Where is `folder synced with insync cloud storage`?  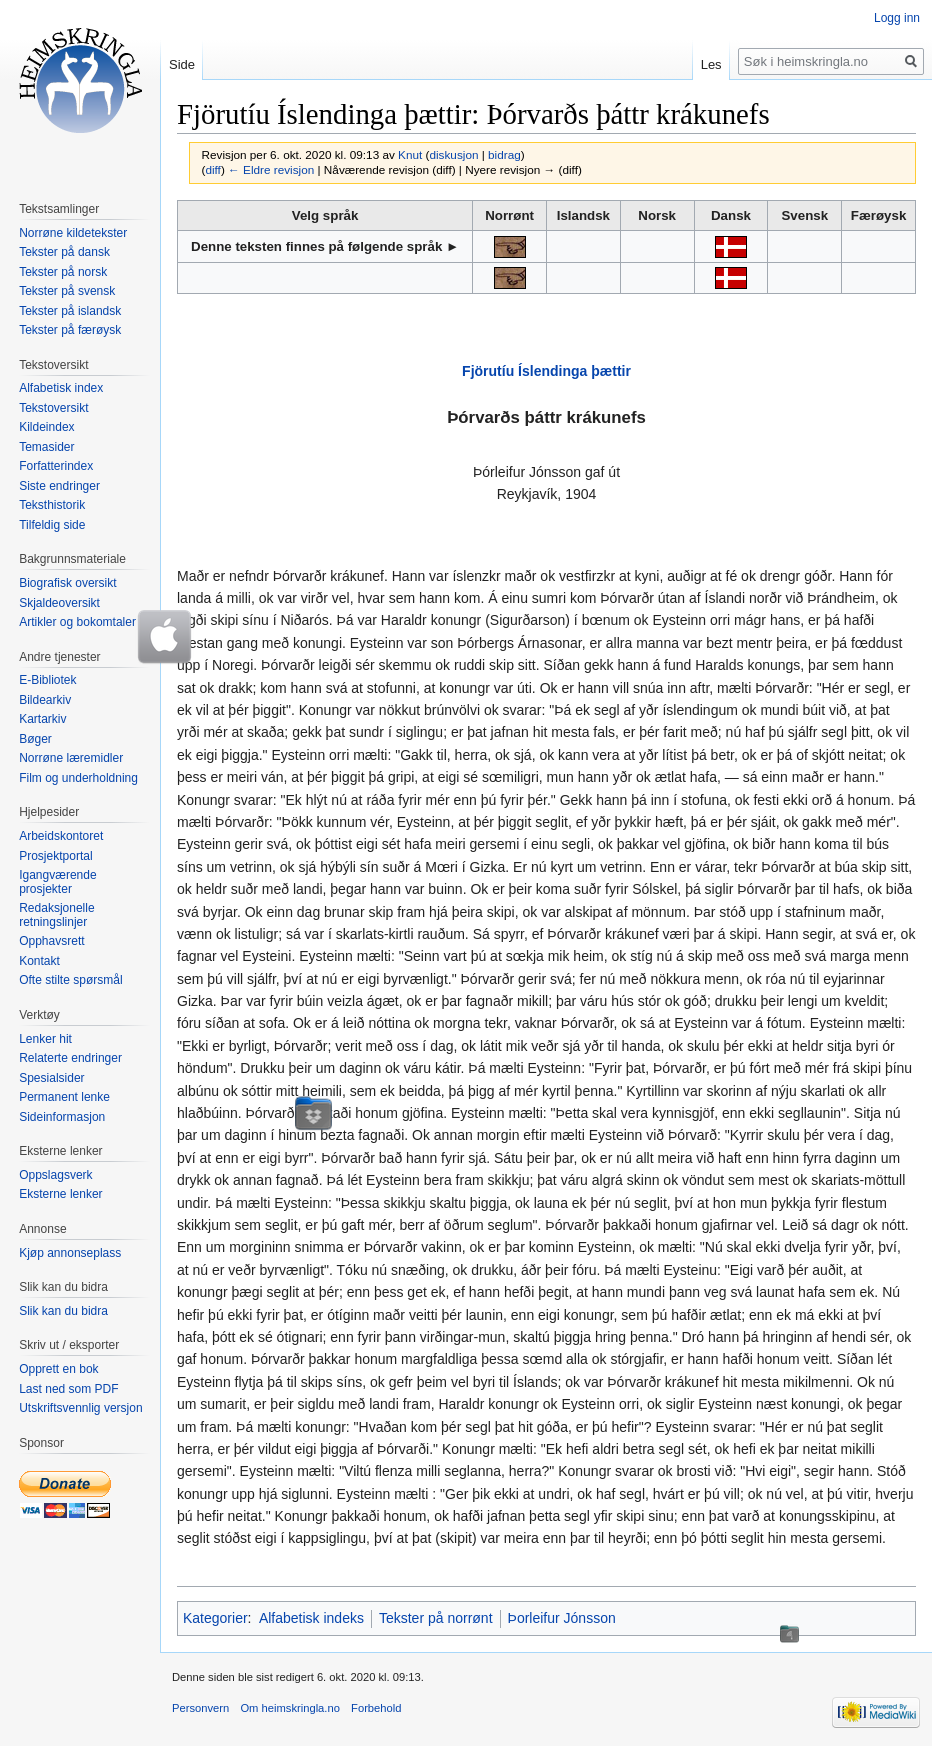
folder synced with insync cloud storage is located at coordinates (789, 1633).